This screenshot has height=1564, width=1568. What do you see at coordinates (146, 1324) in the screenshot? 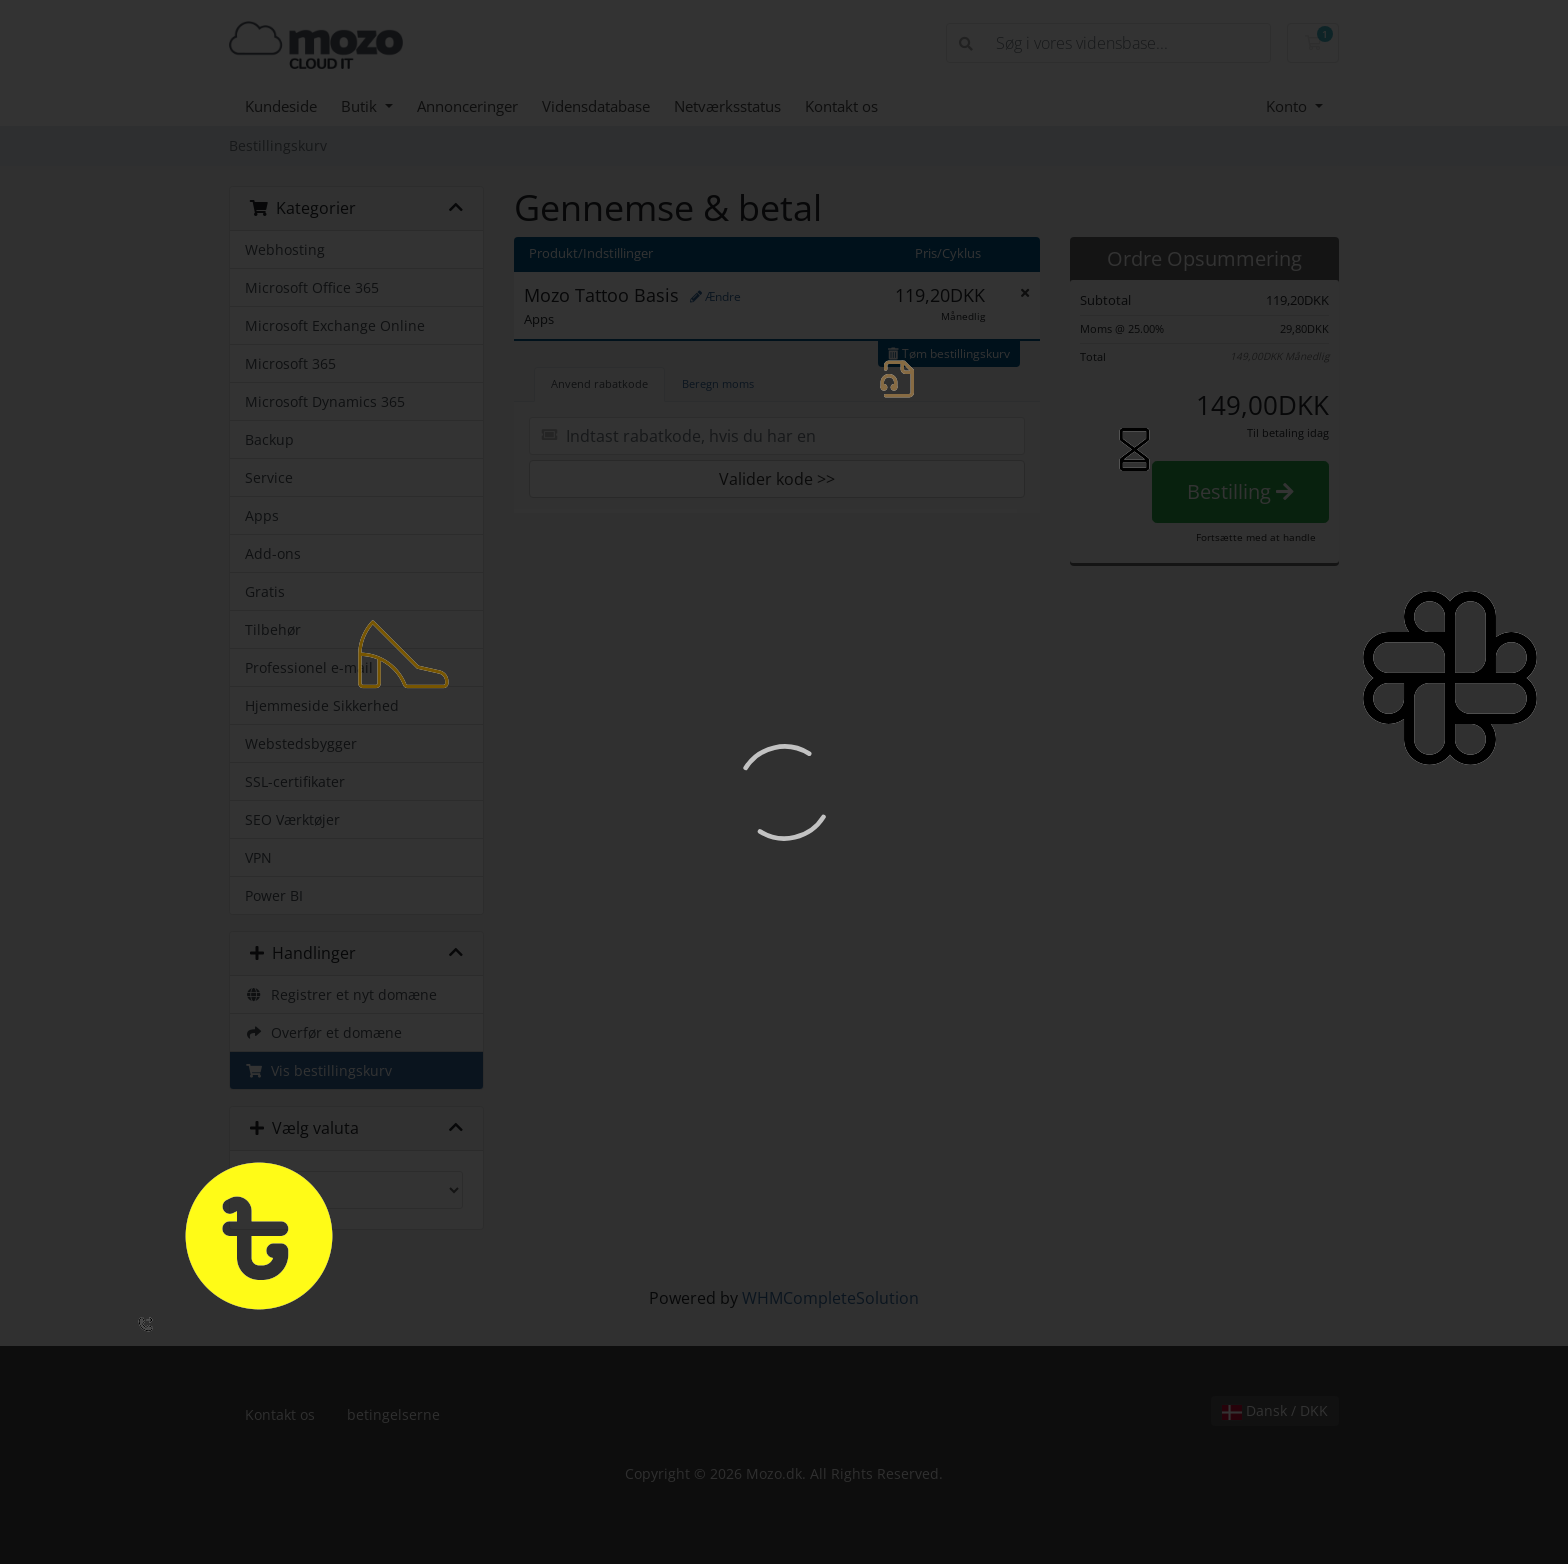
I see `transfer an active call` at bounding box center [146, 1324].